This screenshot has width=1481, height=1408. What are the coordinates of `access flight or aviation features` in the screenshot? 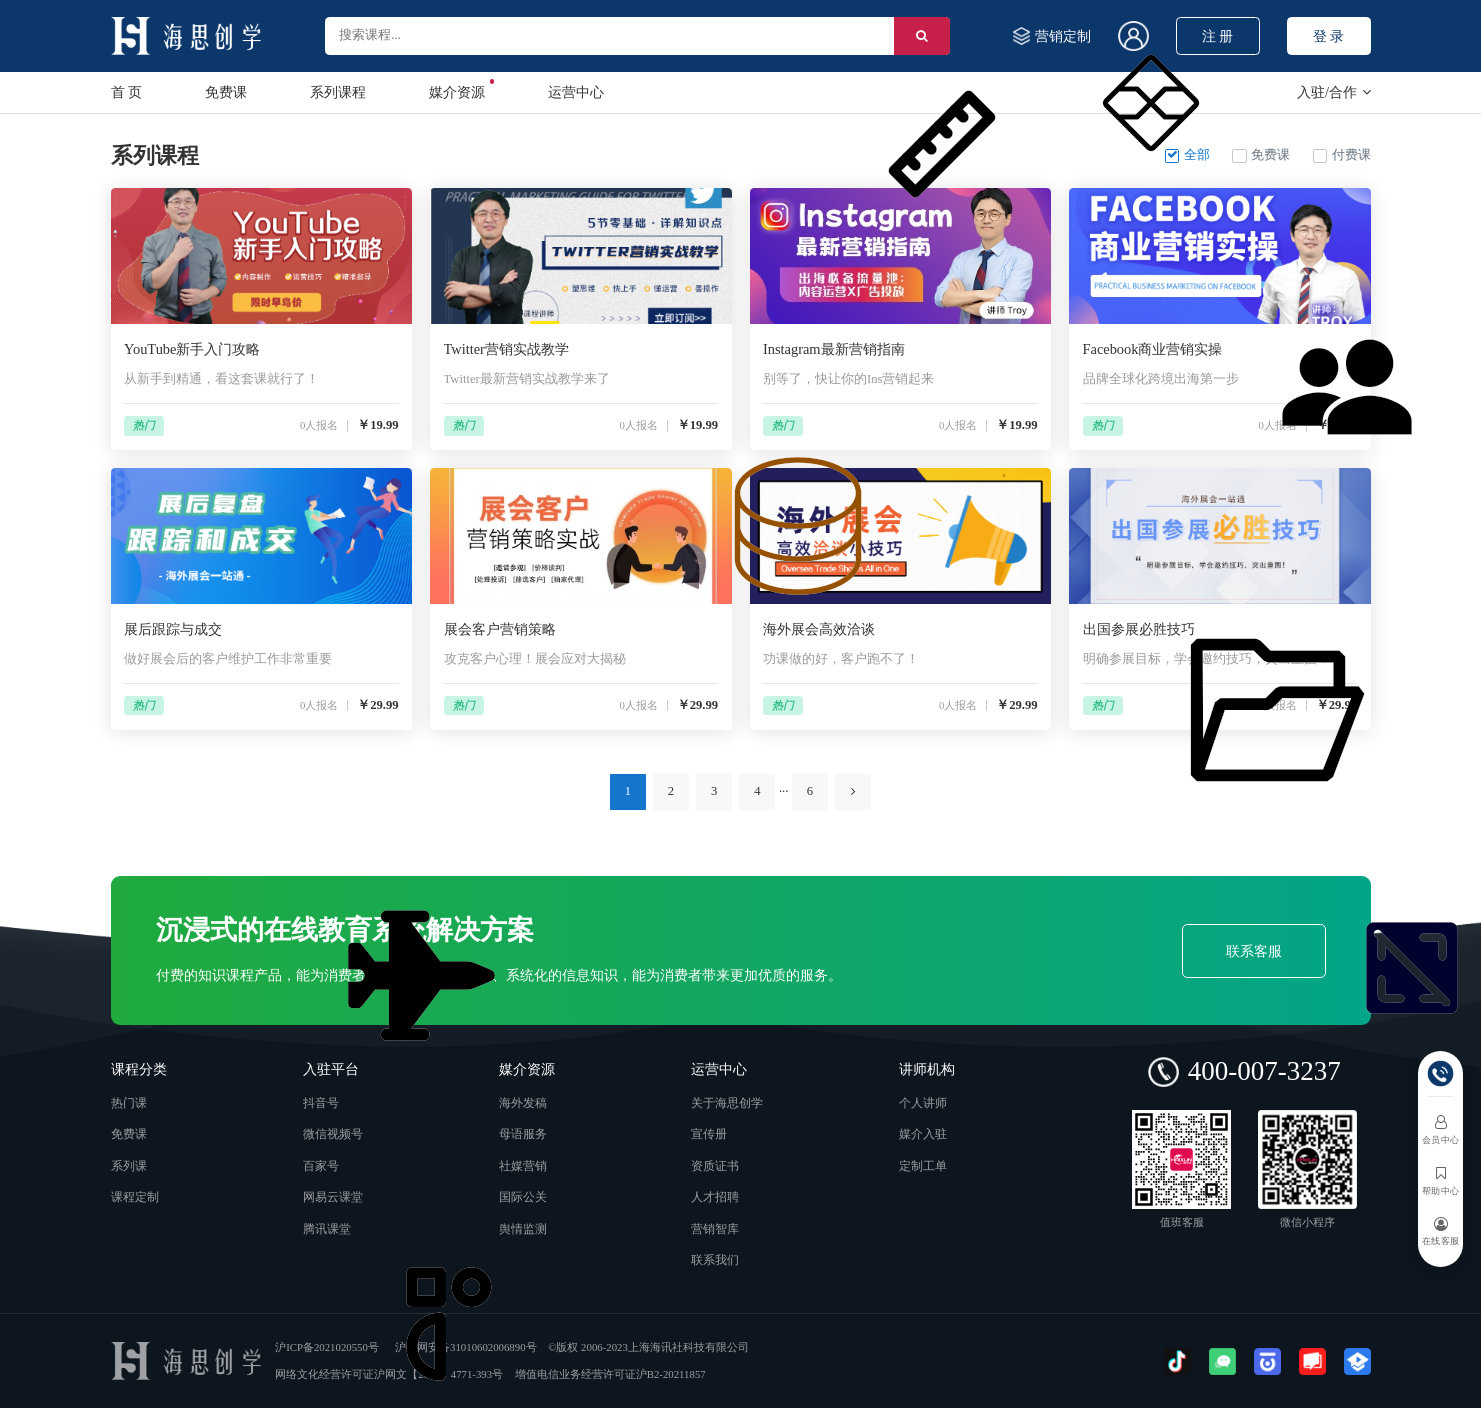 It's located at (421, 975).